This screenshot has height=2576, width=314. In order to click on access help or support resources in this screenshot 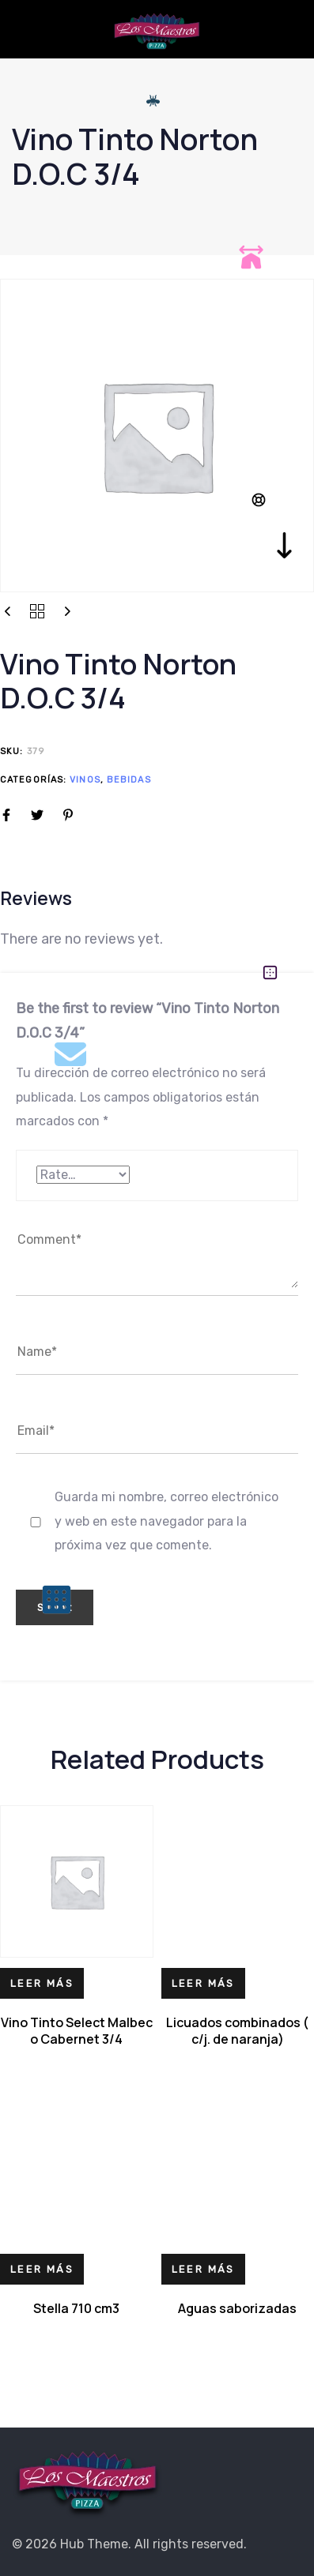, I will do `click(259, 500)`.